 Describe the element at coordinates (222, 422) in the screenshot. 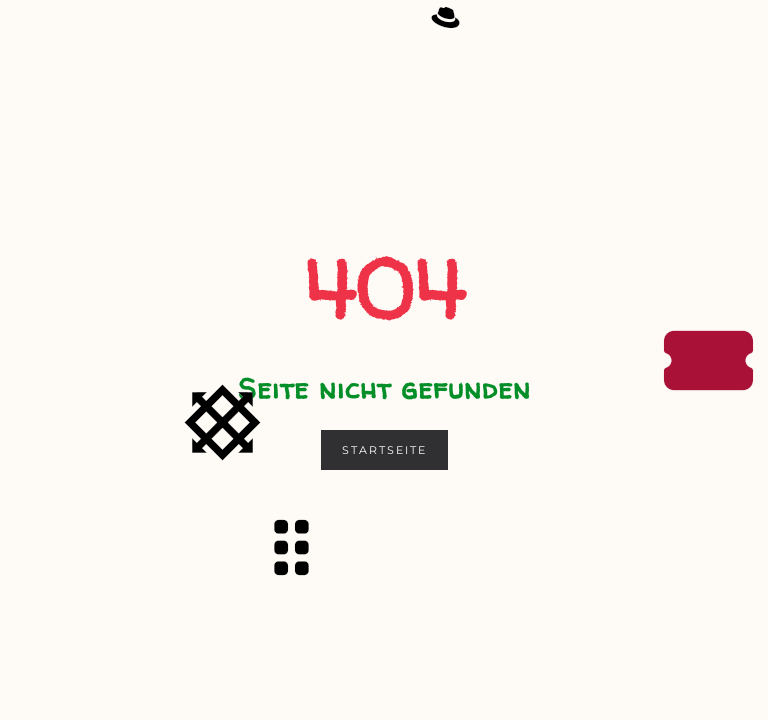

I see `centos linux operating system logo` at that location.